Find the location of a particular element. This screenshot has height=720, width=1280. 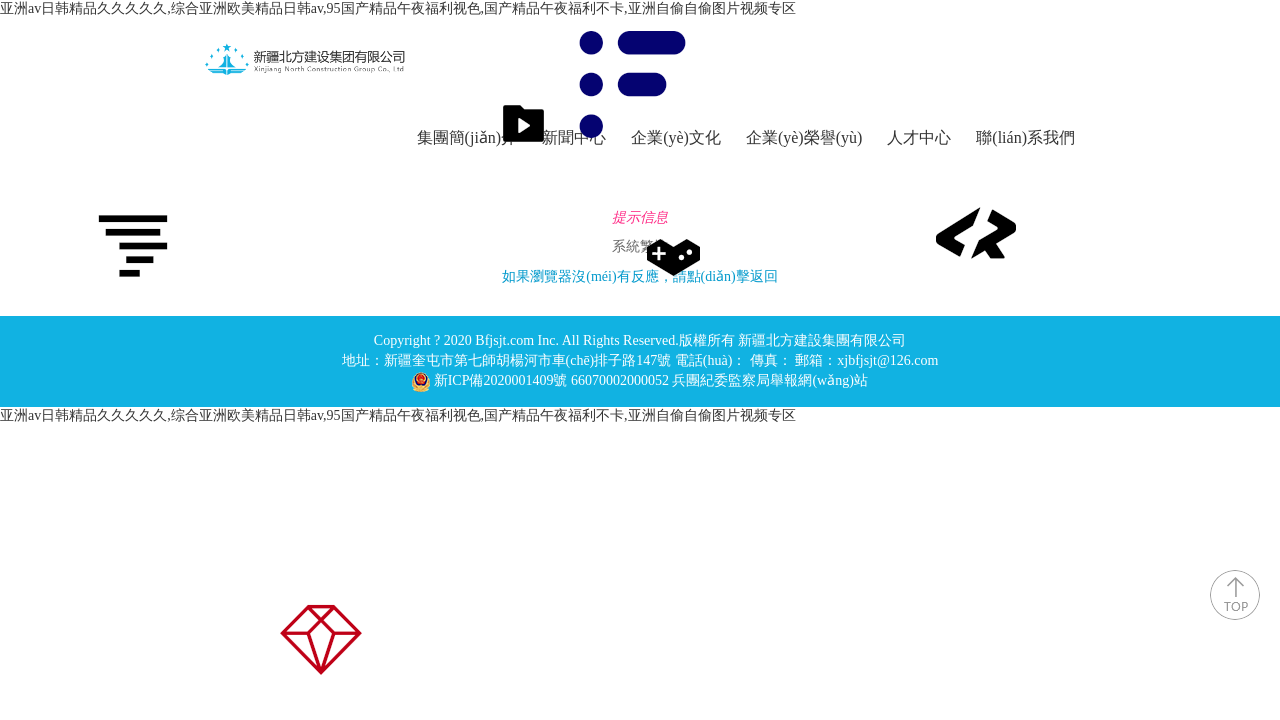

codefactor code review service logo is located at coordinates (632, 84).